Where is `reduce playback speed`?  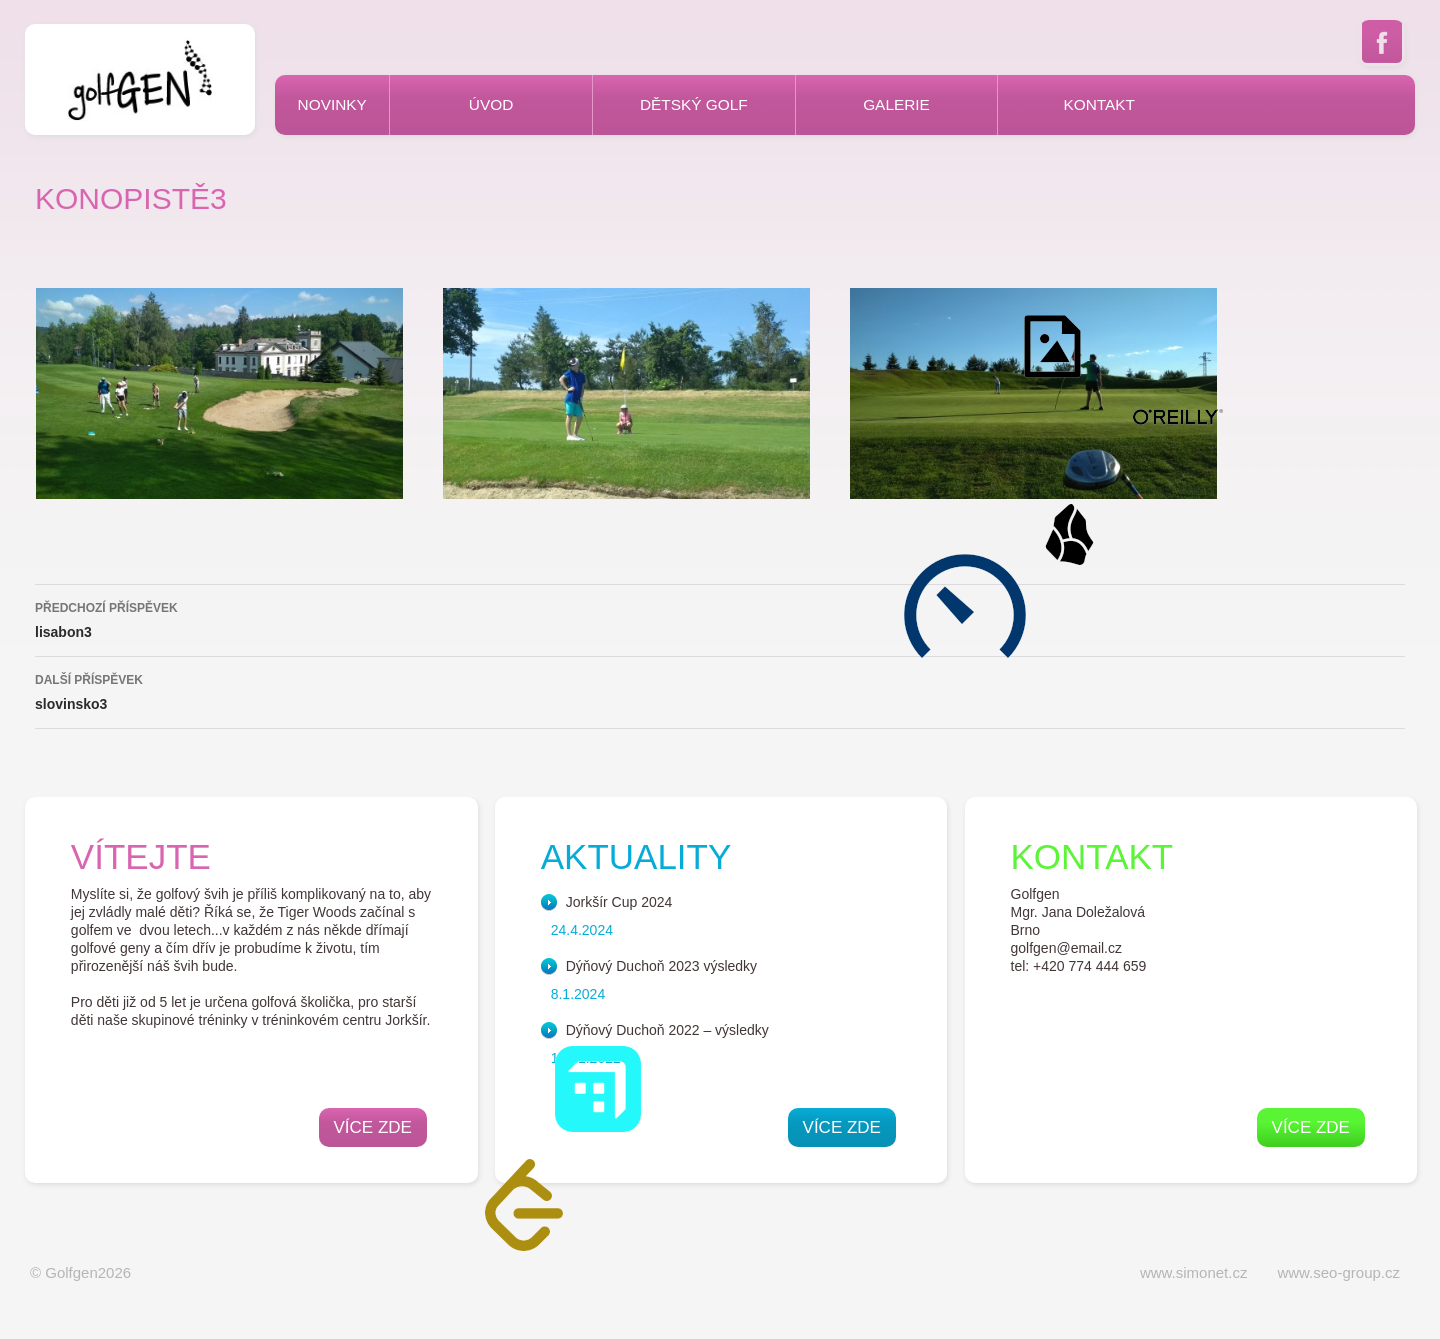 reduce playback speed is located at coordinates (965, 609).